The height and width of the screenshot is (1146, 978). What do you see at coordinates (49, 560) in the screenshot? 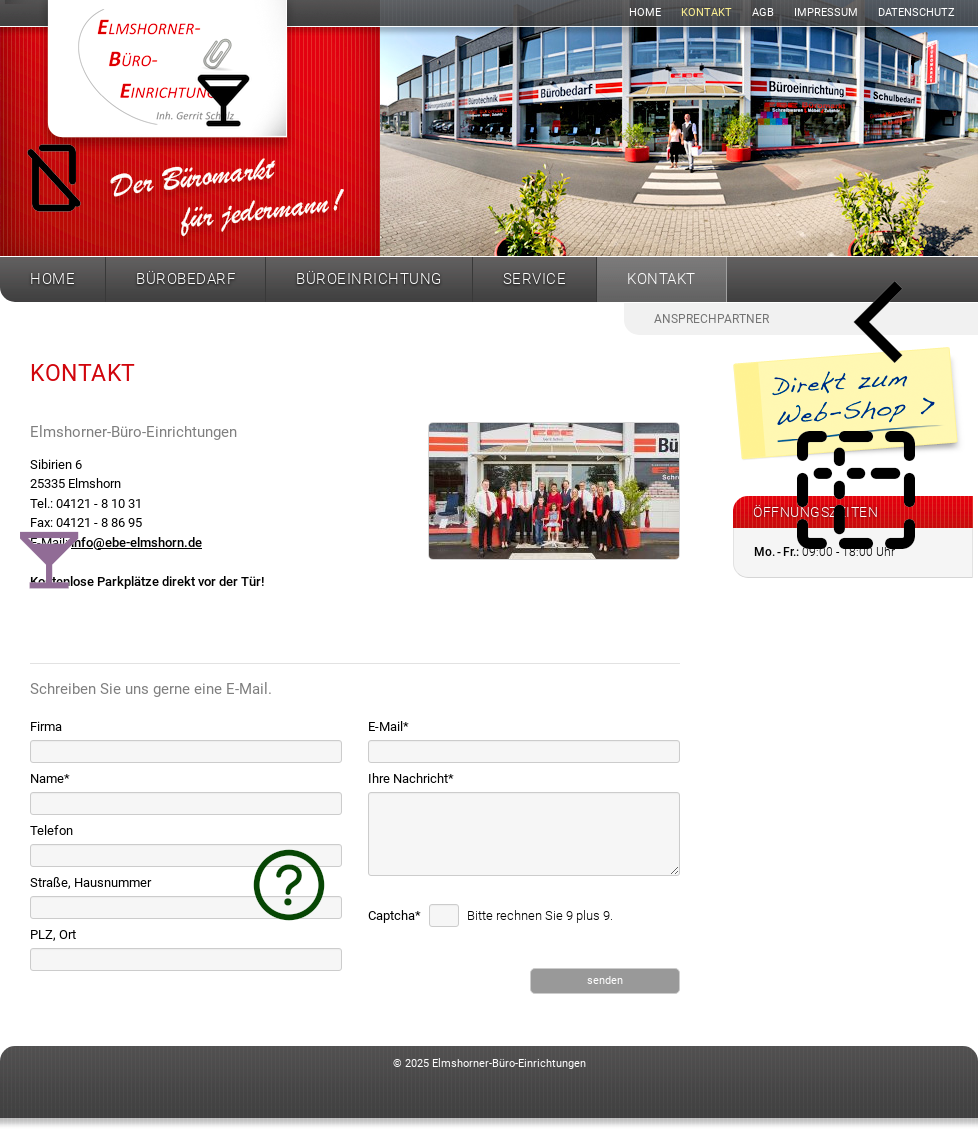
I see `browse wine or cocktail menu` at bounding box center [49, 560].